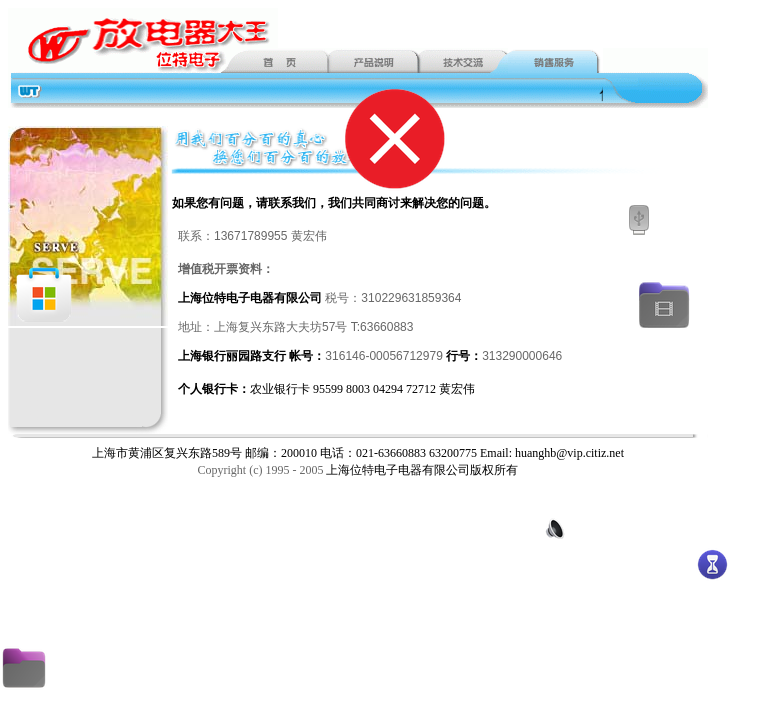  What do you see at coordinates (639, 220) in the screenshot?
I see `access connected USB storage device` at bounding box center [639, 220].